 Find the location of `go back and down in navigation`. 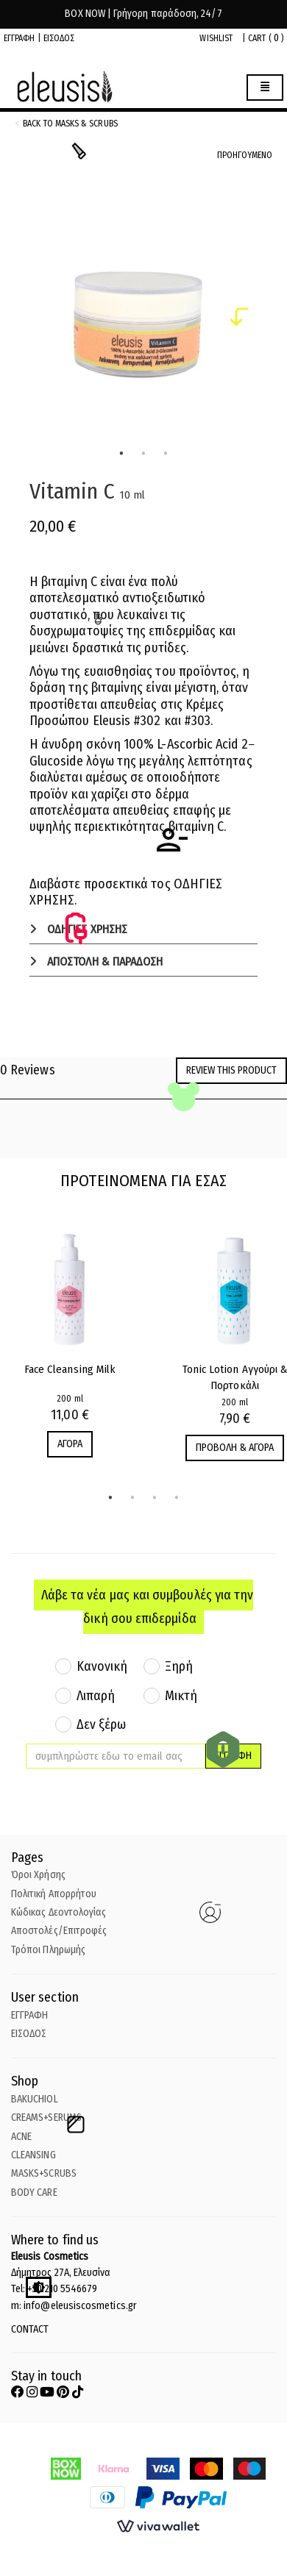

go back and down in navigation is located at coordinates (240, 316).